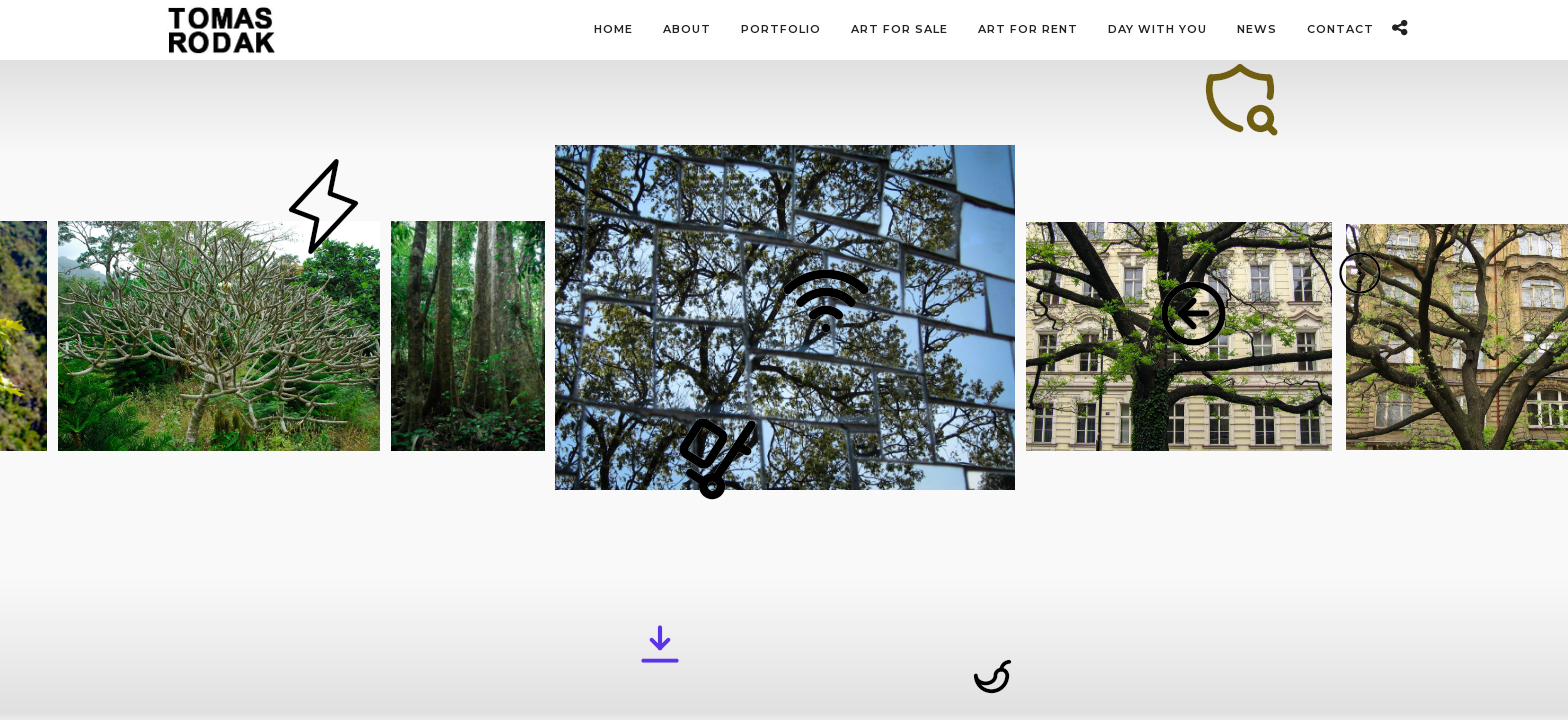 The image size is (1568, 720). I want to click on indicates active wifi connection, so click(826, 301).